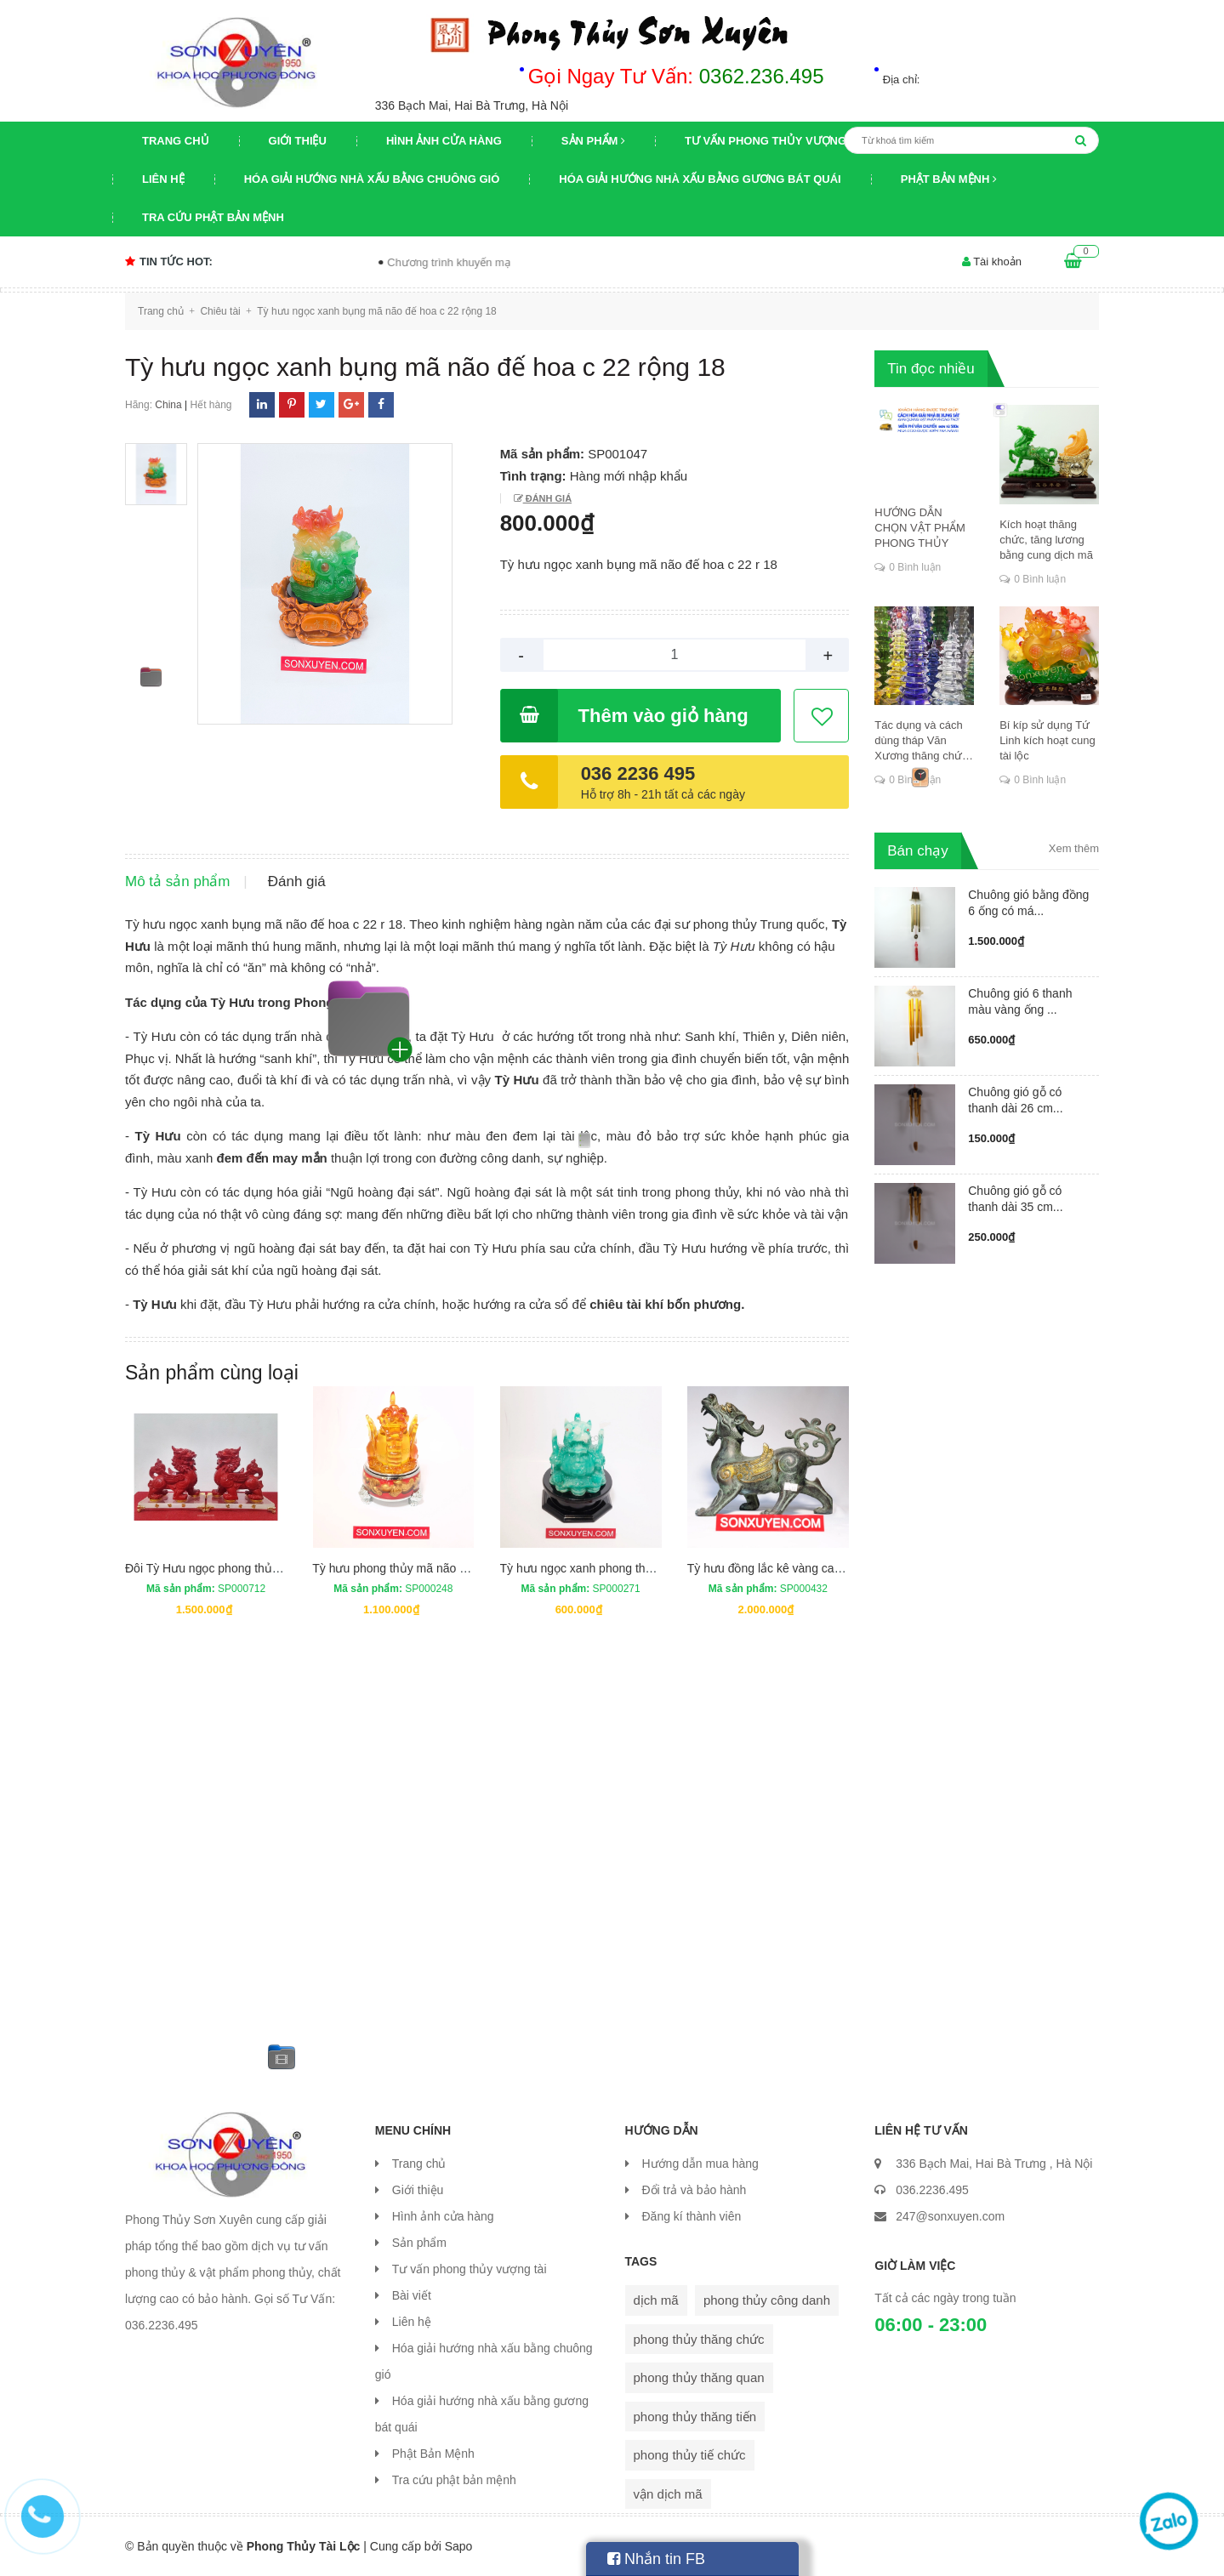 Image resolution: width=1224 pixels, height=2576 pixels. I want to click on open system settings or preferences, so click(1000, 410).